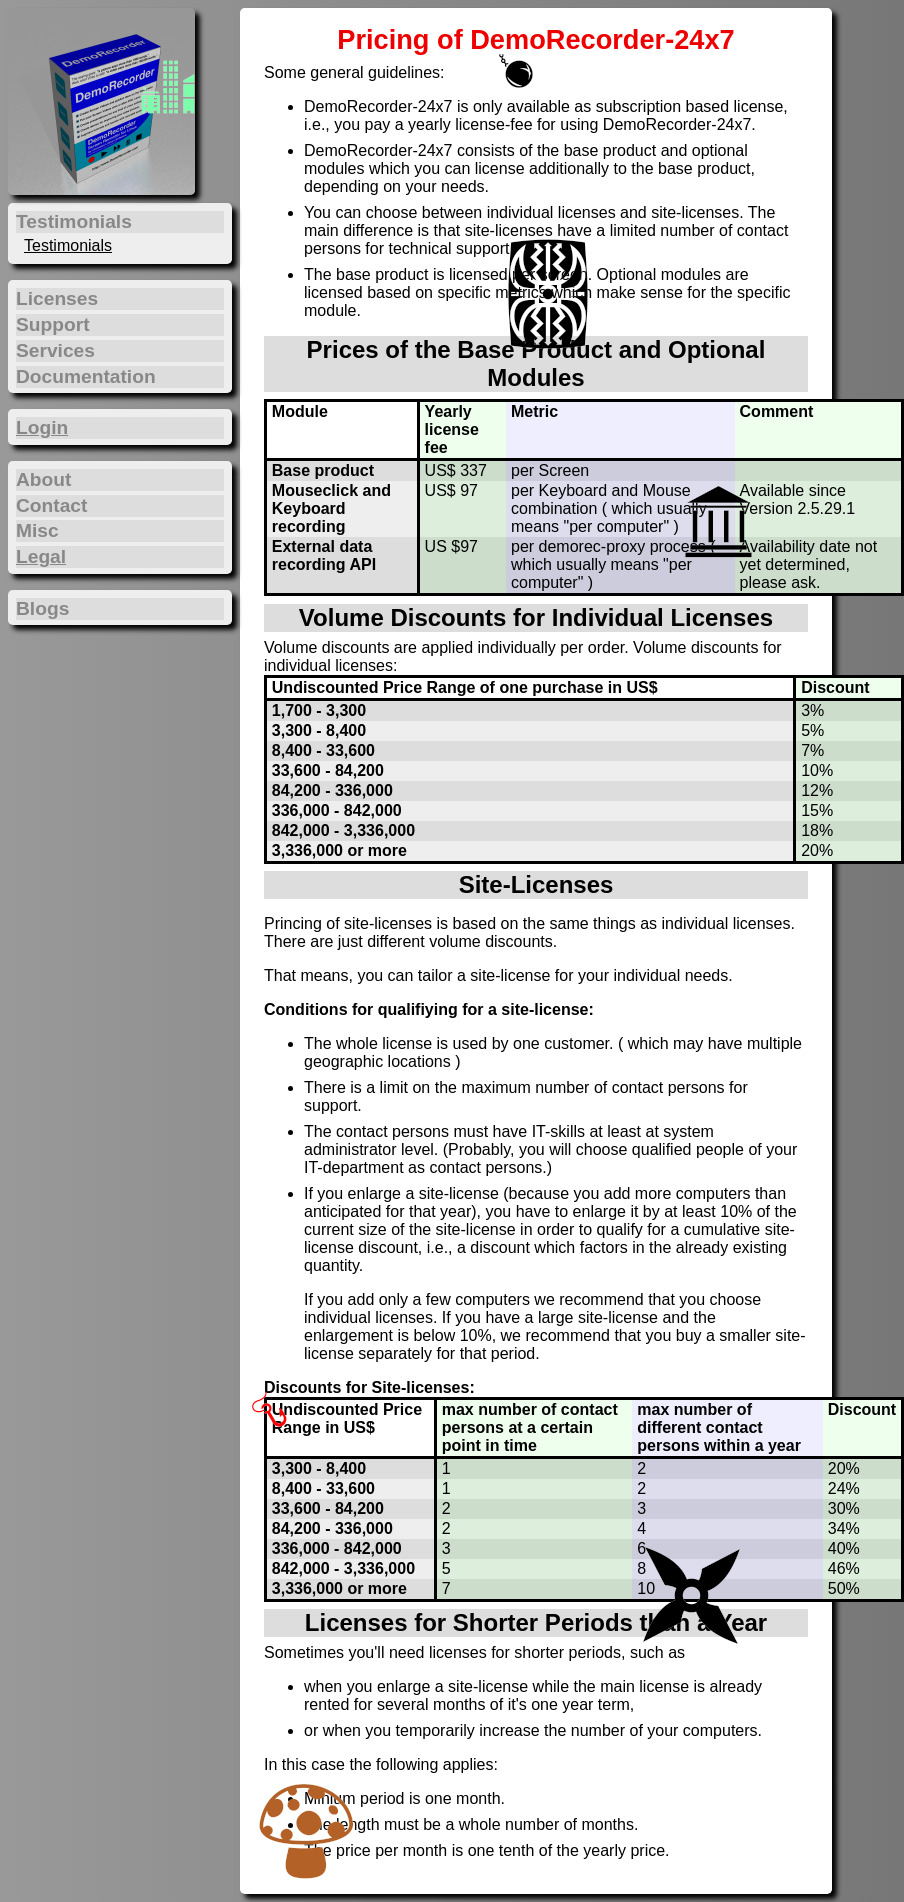  Describe the element at coordinates (718, 521) in the screenshot. I see `access banking or financial services` at that location.